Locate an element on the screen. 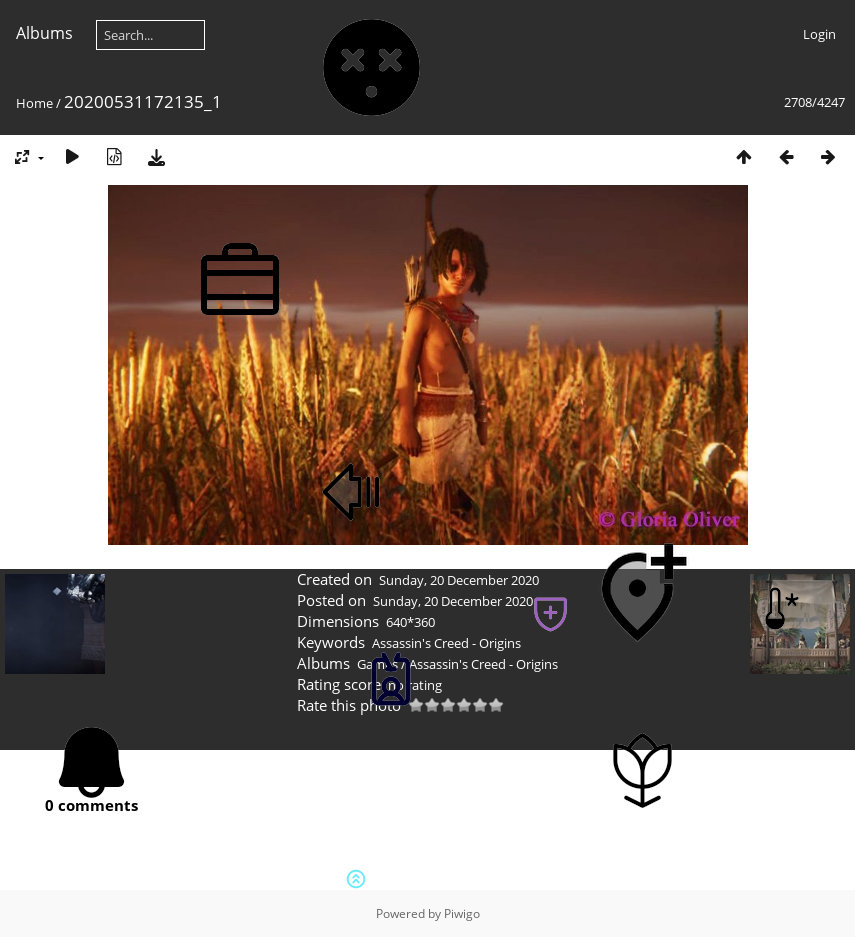  add new security protection is located at coordinates (550, 612).